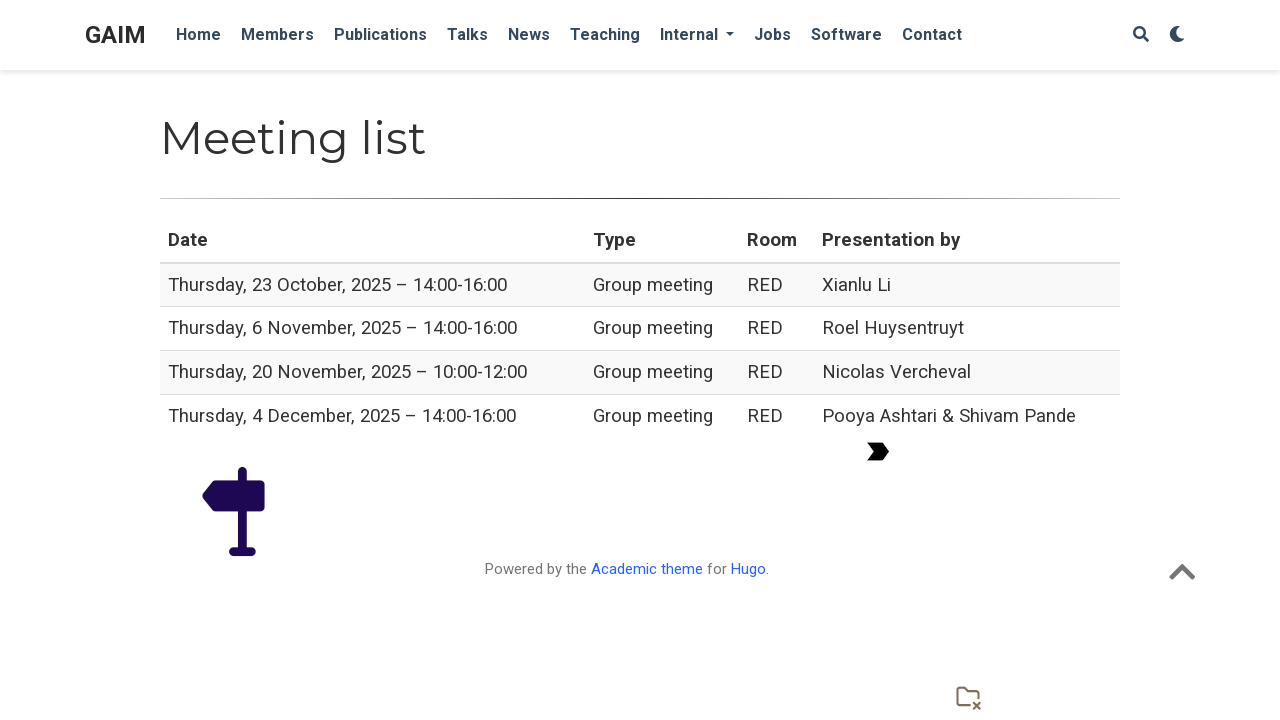  I want to click on mark a message or item as important, so click(877, 451).